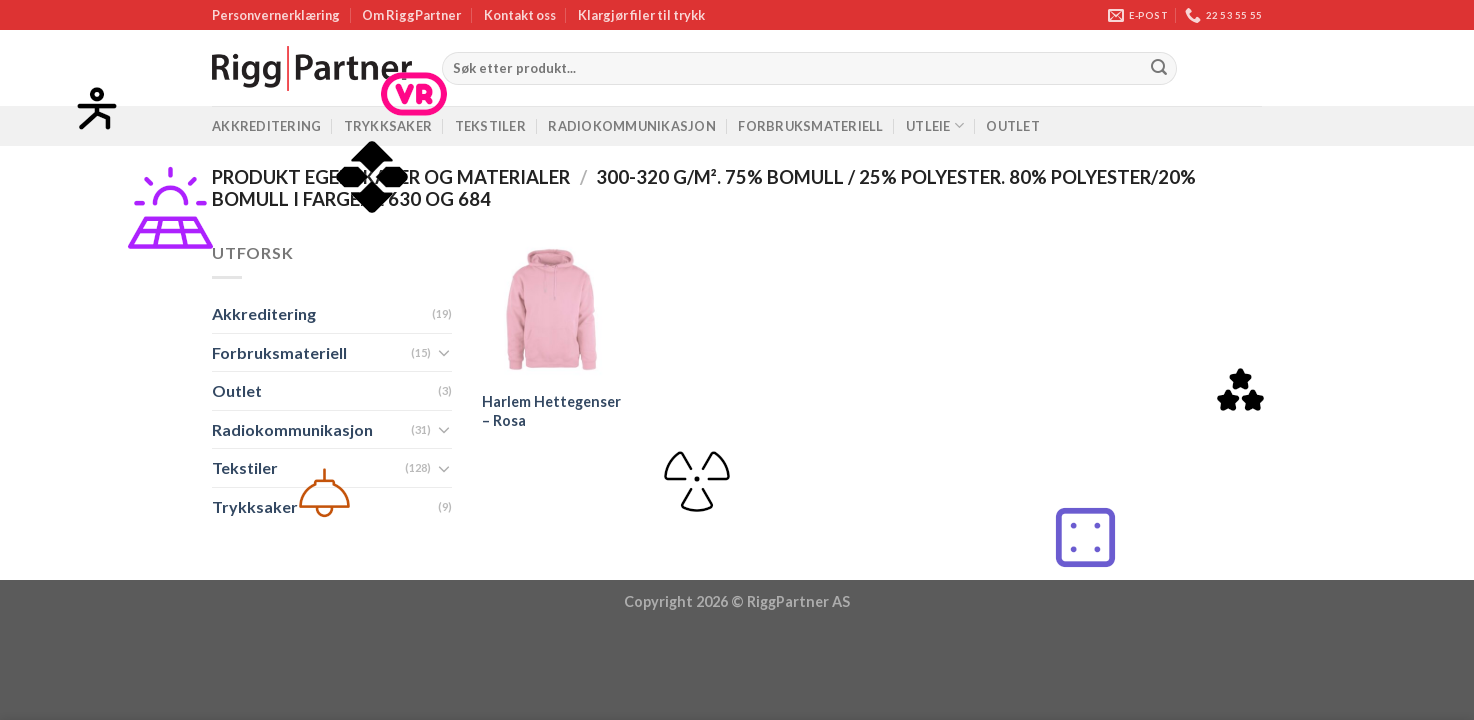  Describe the element at coordinates (1240, 389) in the screenshot. I see `view ratings or reviews` at that location.